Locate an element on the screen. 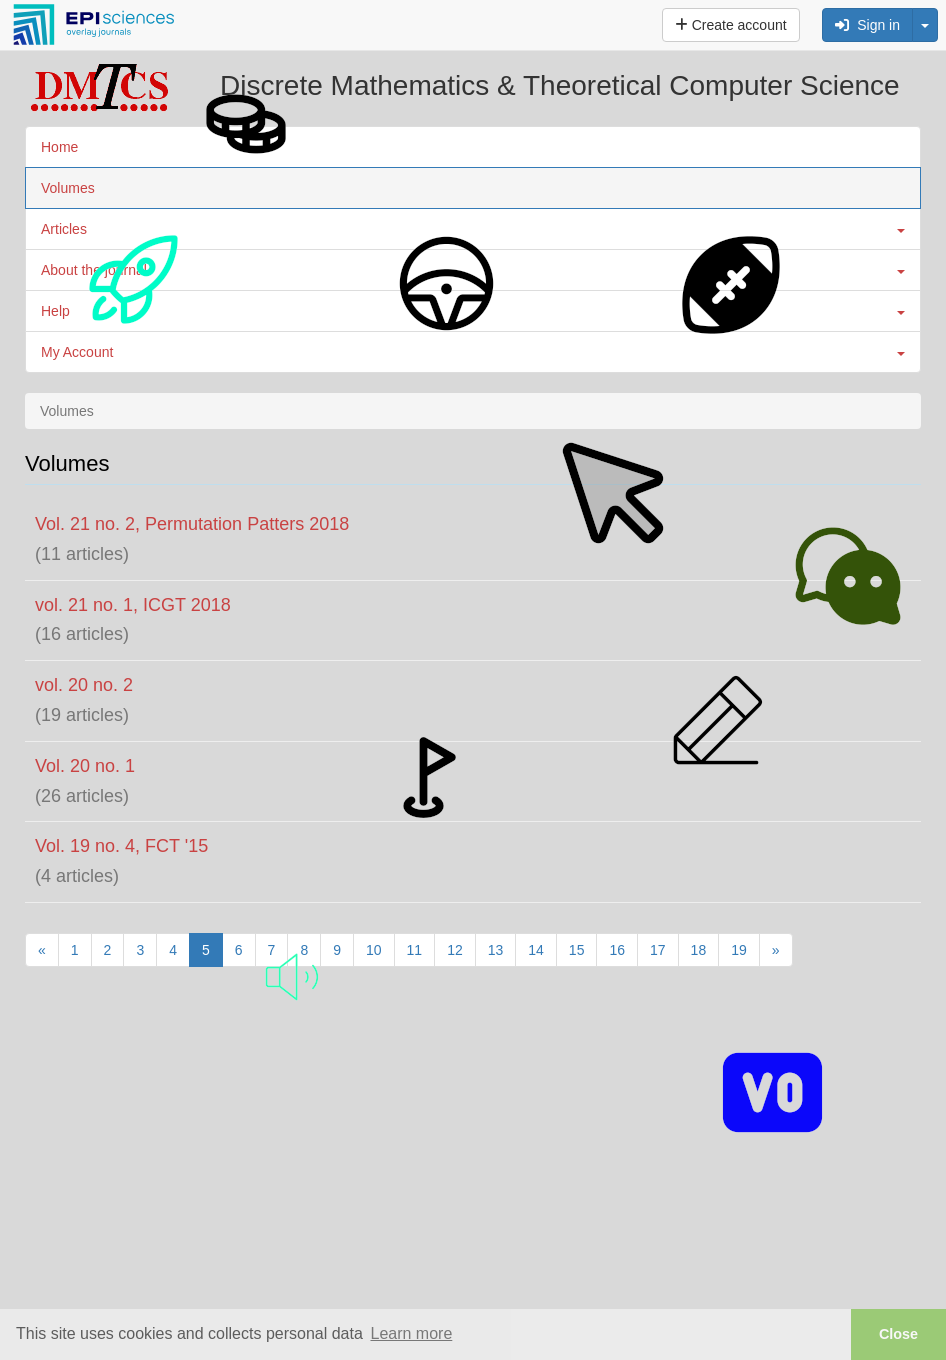 This screenshot has width=946, height=1360. access driving or navigation mode is located at coordinates (446, 283).